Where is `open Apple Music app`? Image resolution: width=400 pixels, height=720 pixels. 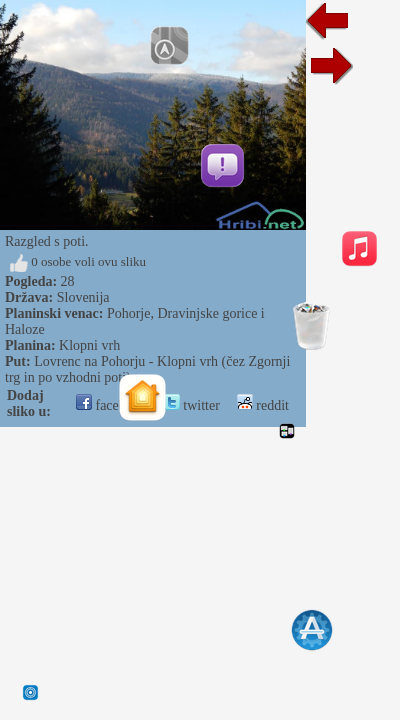 open Apple Music app is located at coordinates (359, 248).